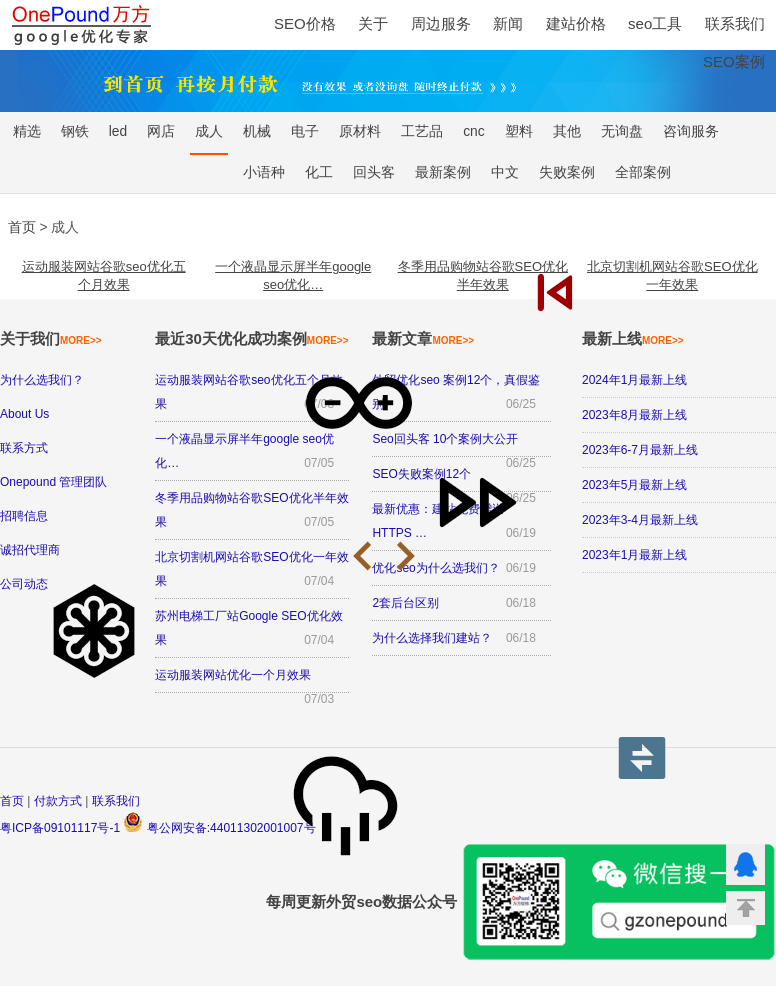 This screenshot has width=776, height=1006. Describe the element at coordinates (384, 556) in the screenshot. I see `view or edit source code` at that location.